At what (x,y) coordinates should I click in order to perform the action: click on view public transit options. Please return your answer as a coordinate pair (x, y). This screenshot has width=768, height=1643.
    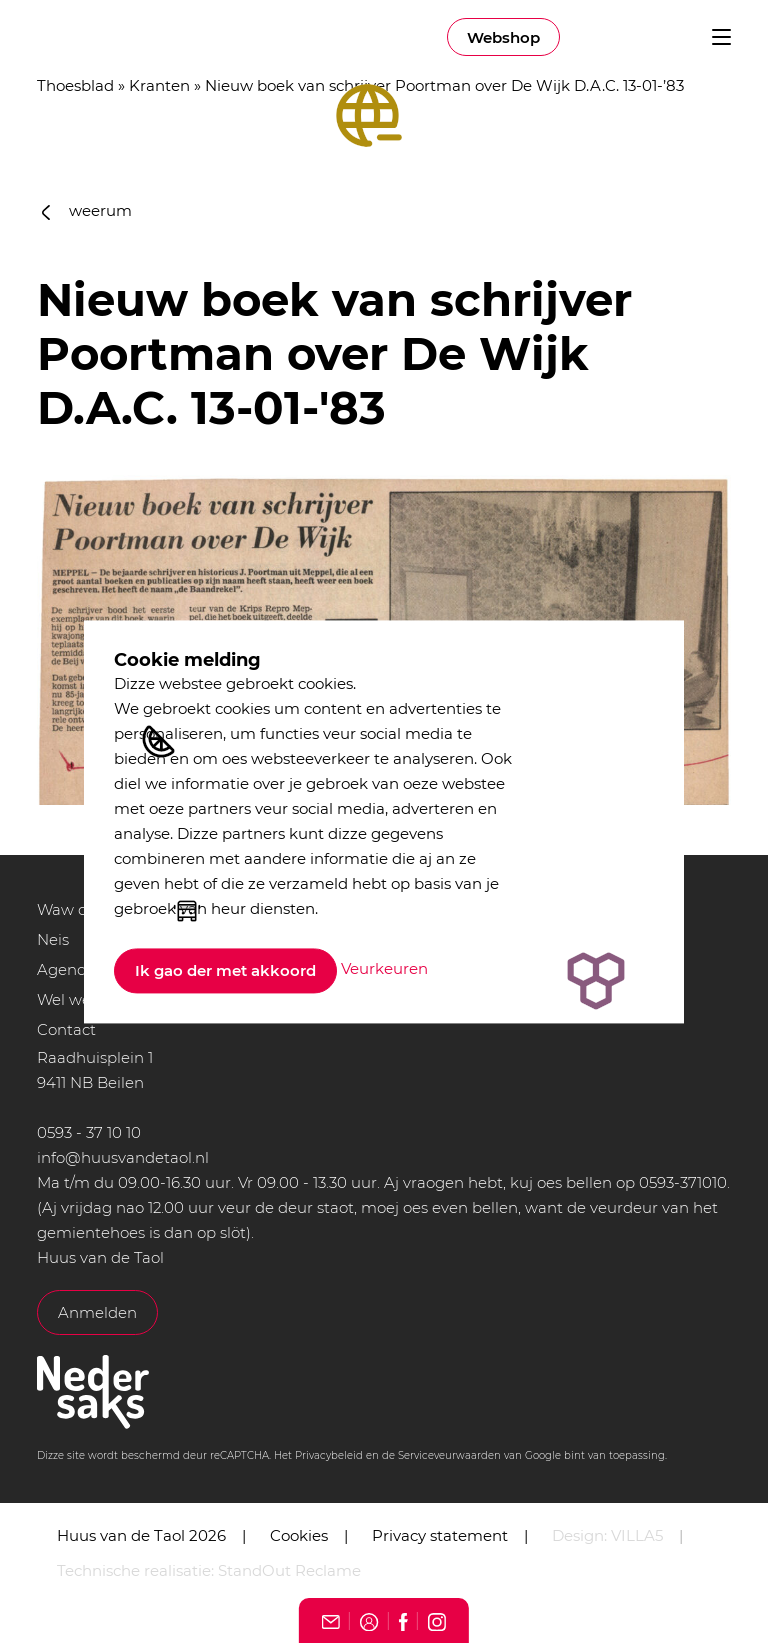
    Looking at the image, I should click on (187, 911).